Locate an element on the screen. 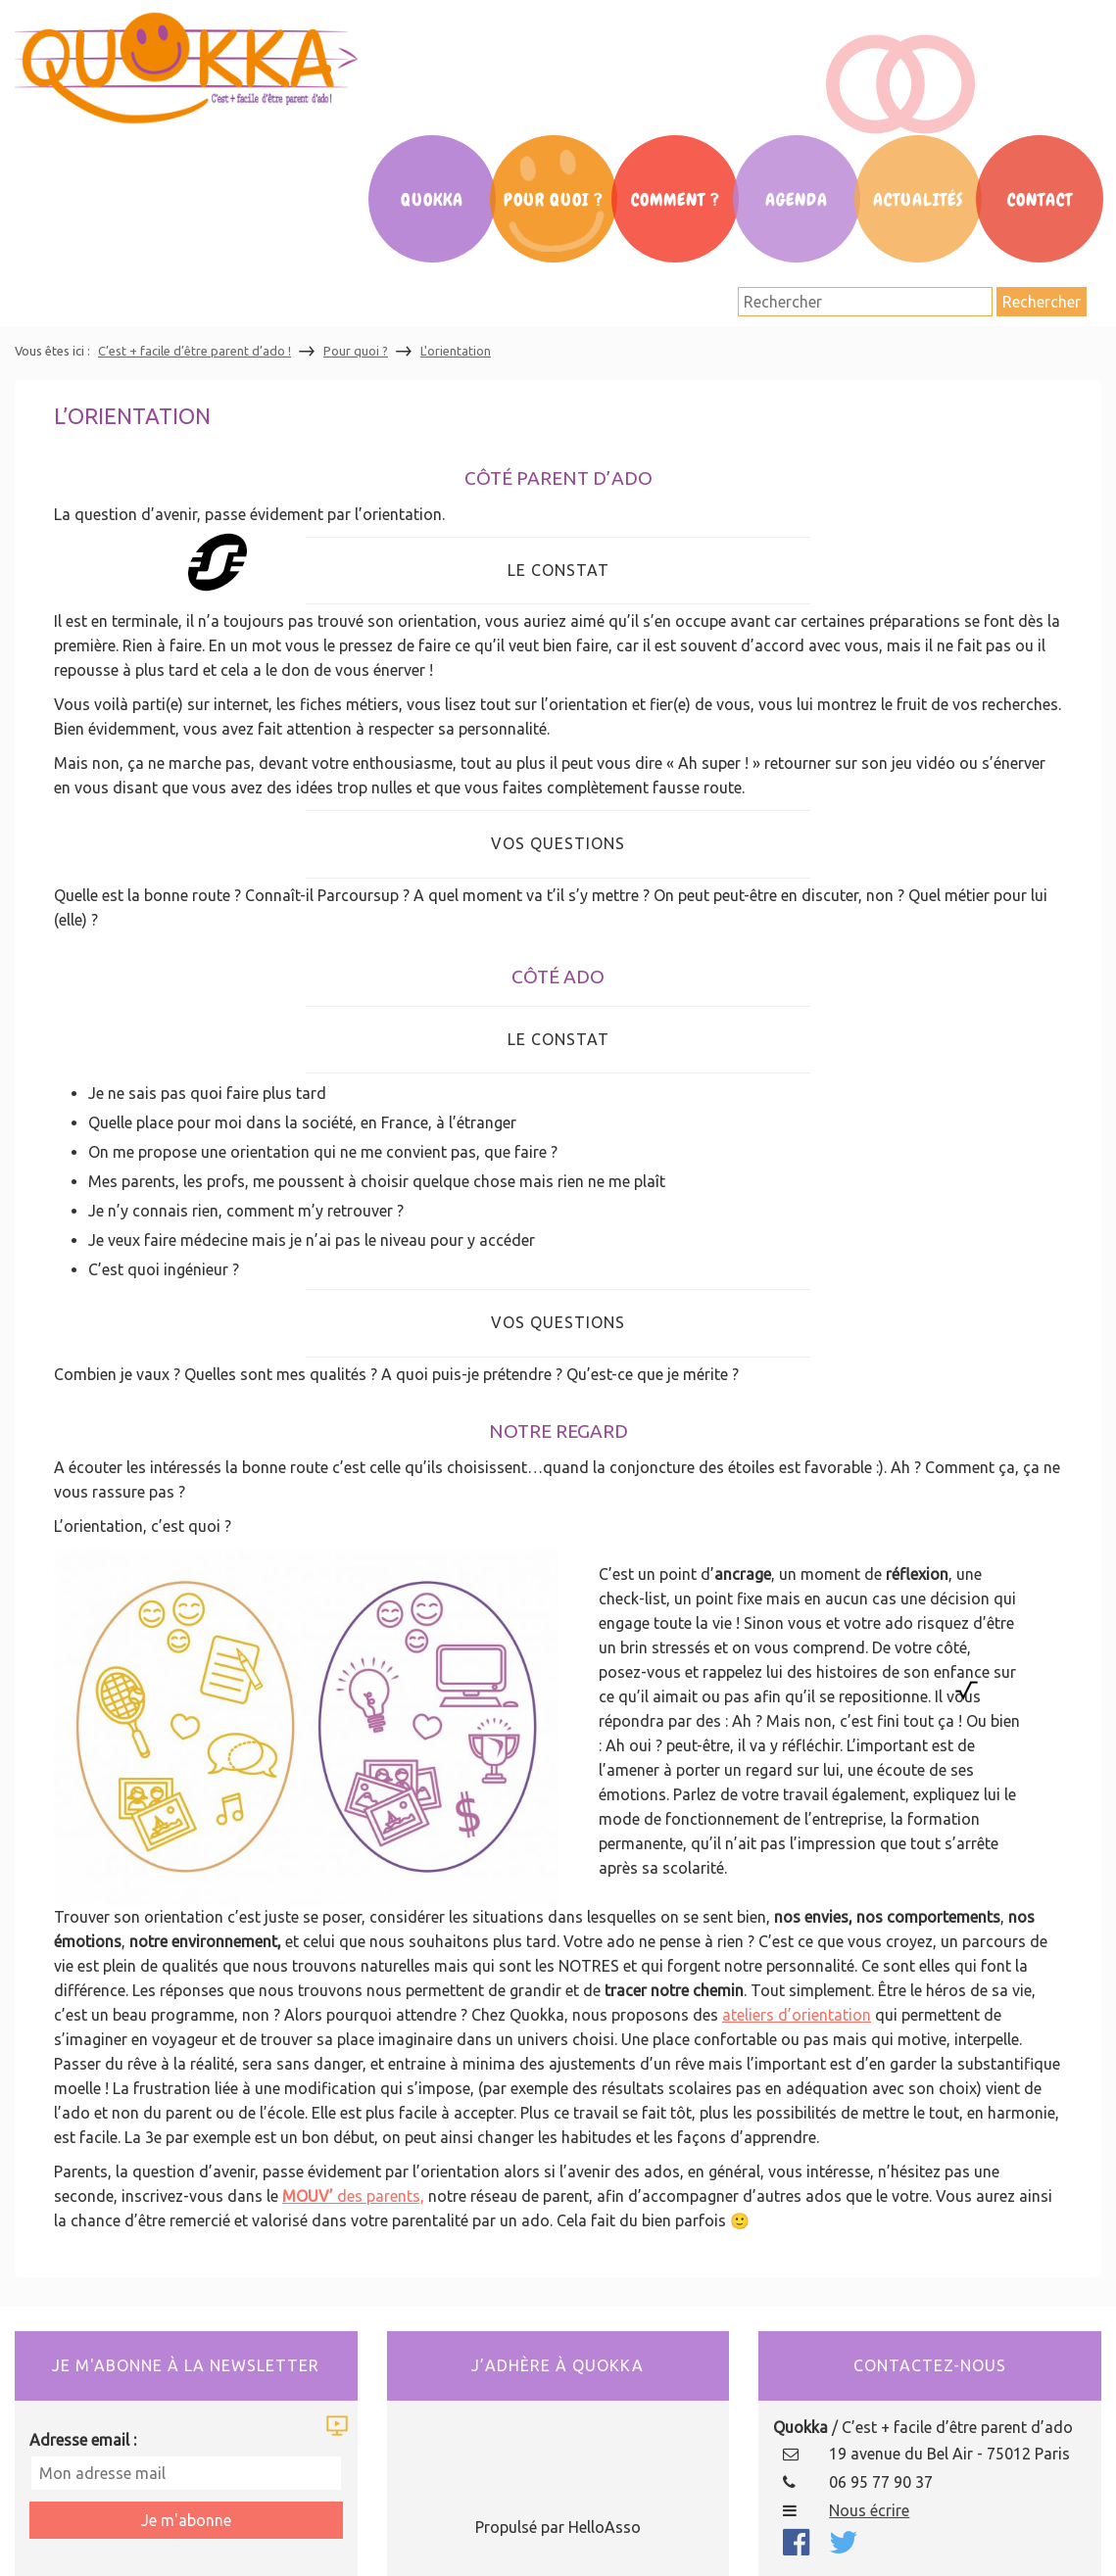 The width and height of the screenshot is (1116, 2576). pay with mastercard is located at coordinates (900, 84).